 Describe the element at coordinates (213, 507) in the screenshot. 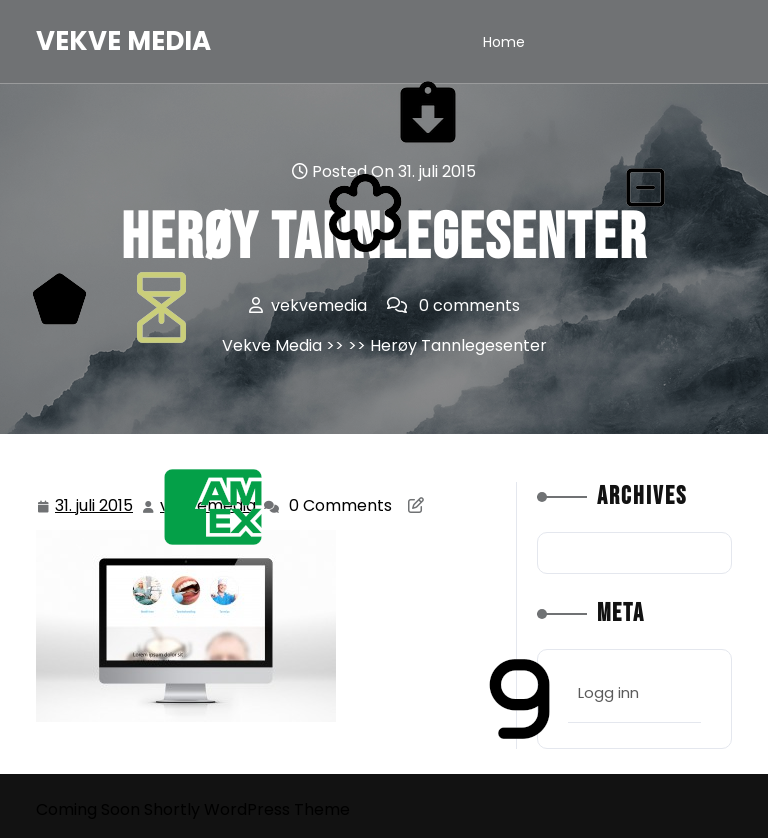

I see `pay with American Express credit card` at that location.